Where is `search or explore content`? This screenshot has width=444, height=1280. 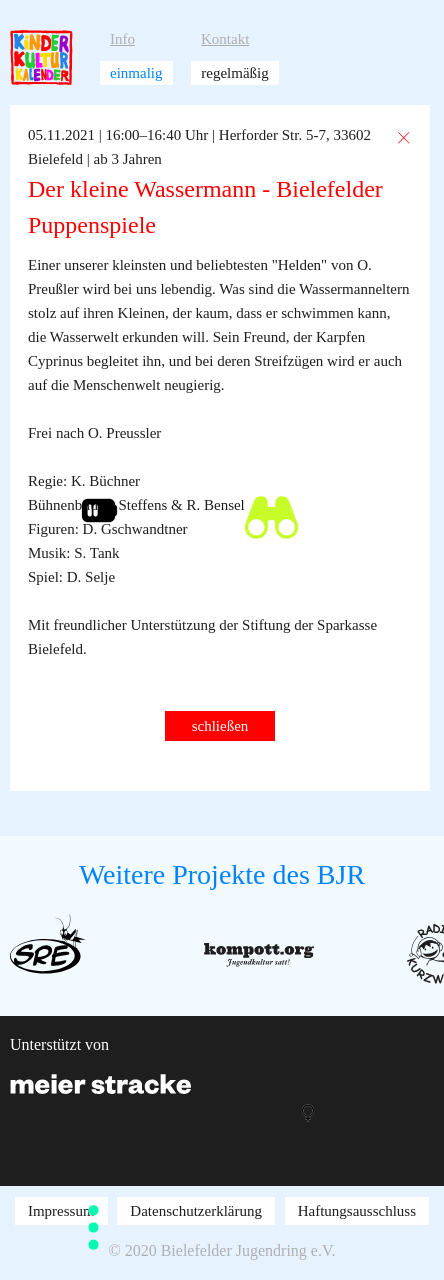 search or explore content is located at coordinates (271, 517).